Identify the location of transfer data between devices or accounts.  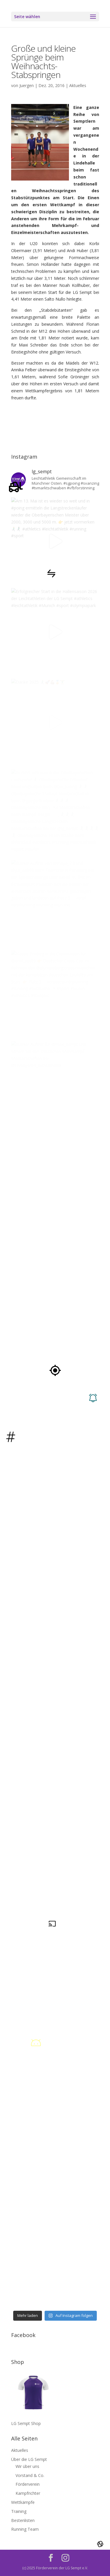
(51, 573).